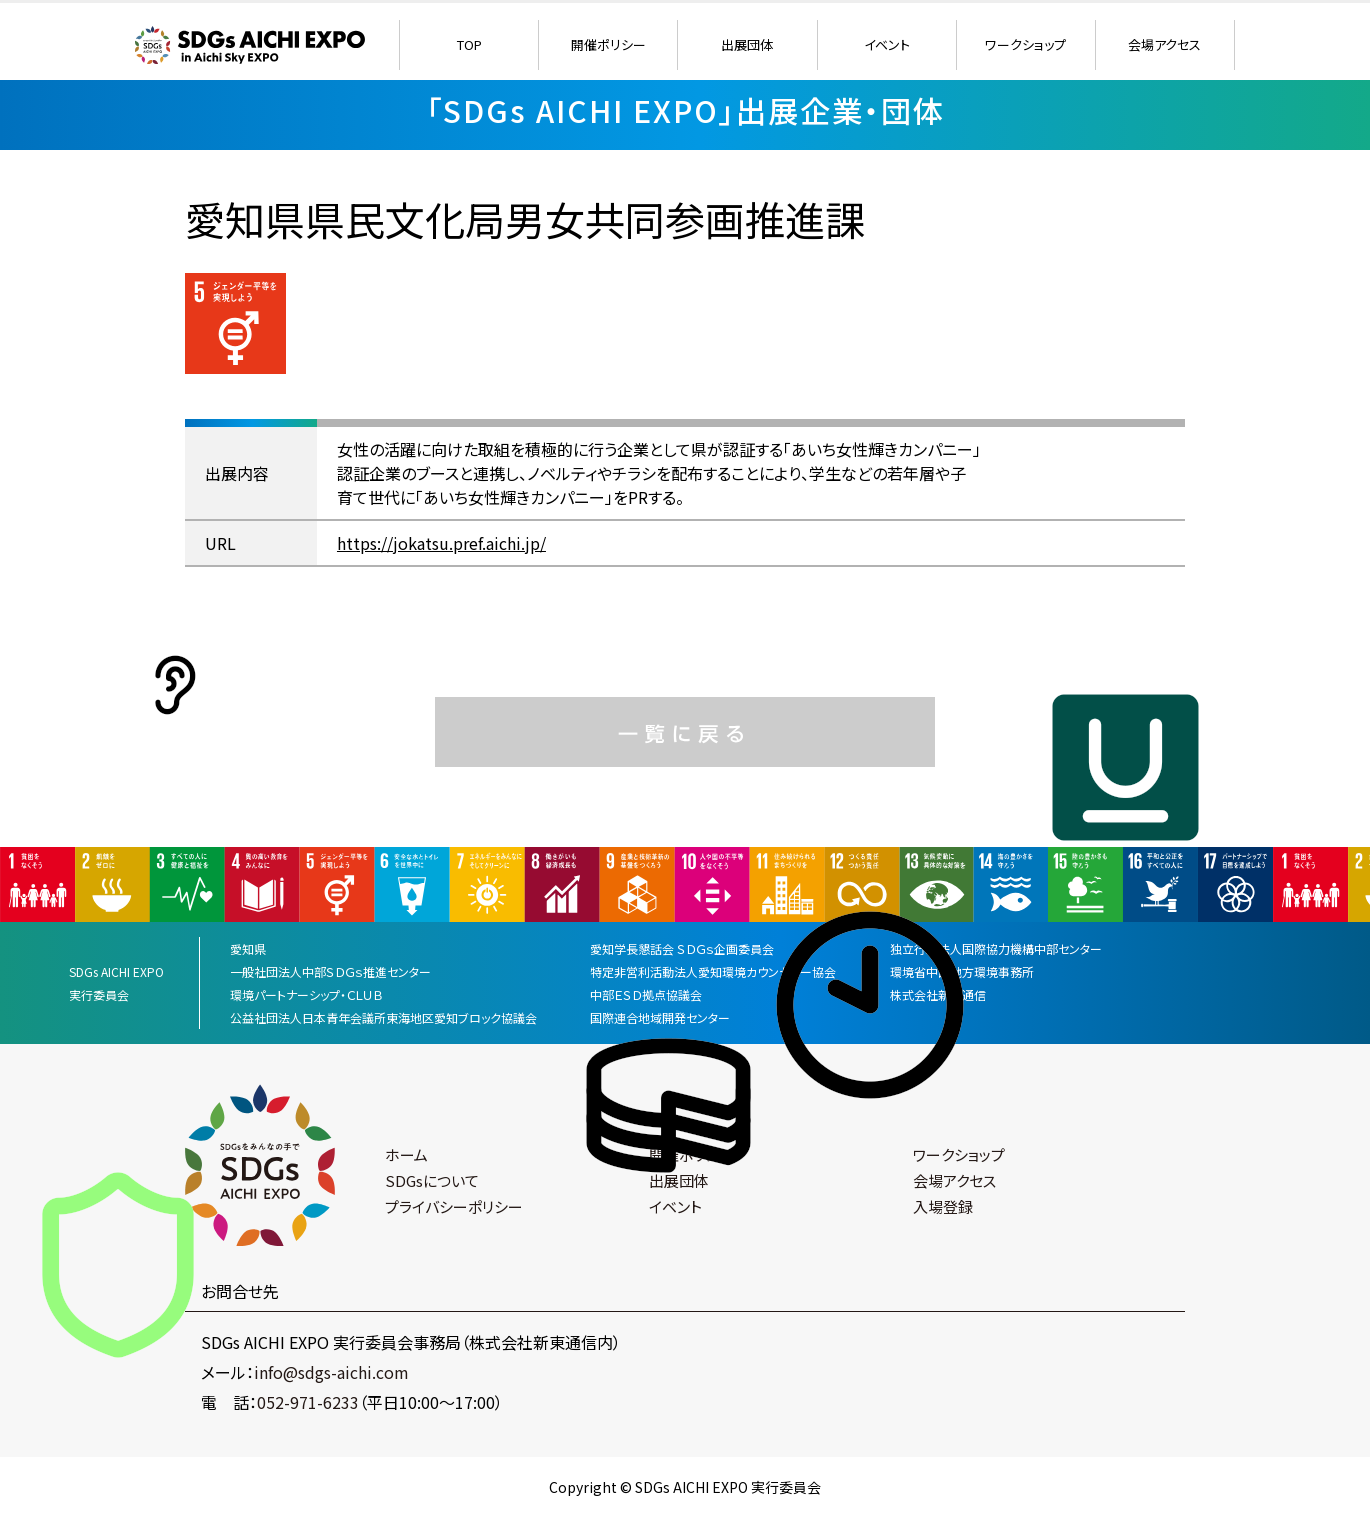  Describe the element at coordinates (870, 1005) in the screenshot. I see `indicates the current time is 10 o'clock` at that location.